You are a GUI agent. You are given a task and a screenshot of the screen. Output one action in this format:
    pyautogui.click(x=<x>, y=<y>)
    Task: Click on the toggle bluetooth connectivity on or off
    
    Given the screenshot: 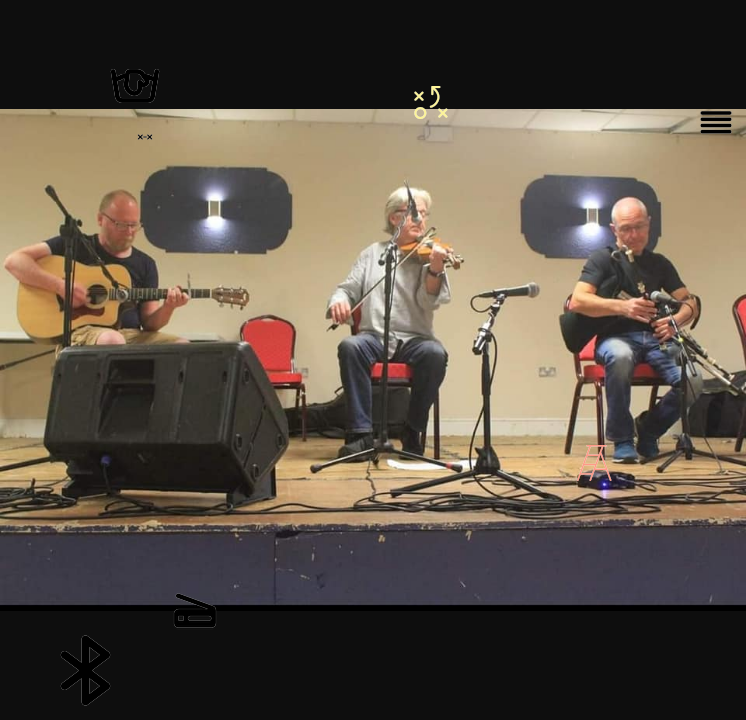 What is the action you would take?
    pyautogui.click(x=85, y=670)
    